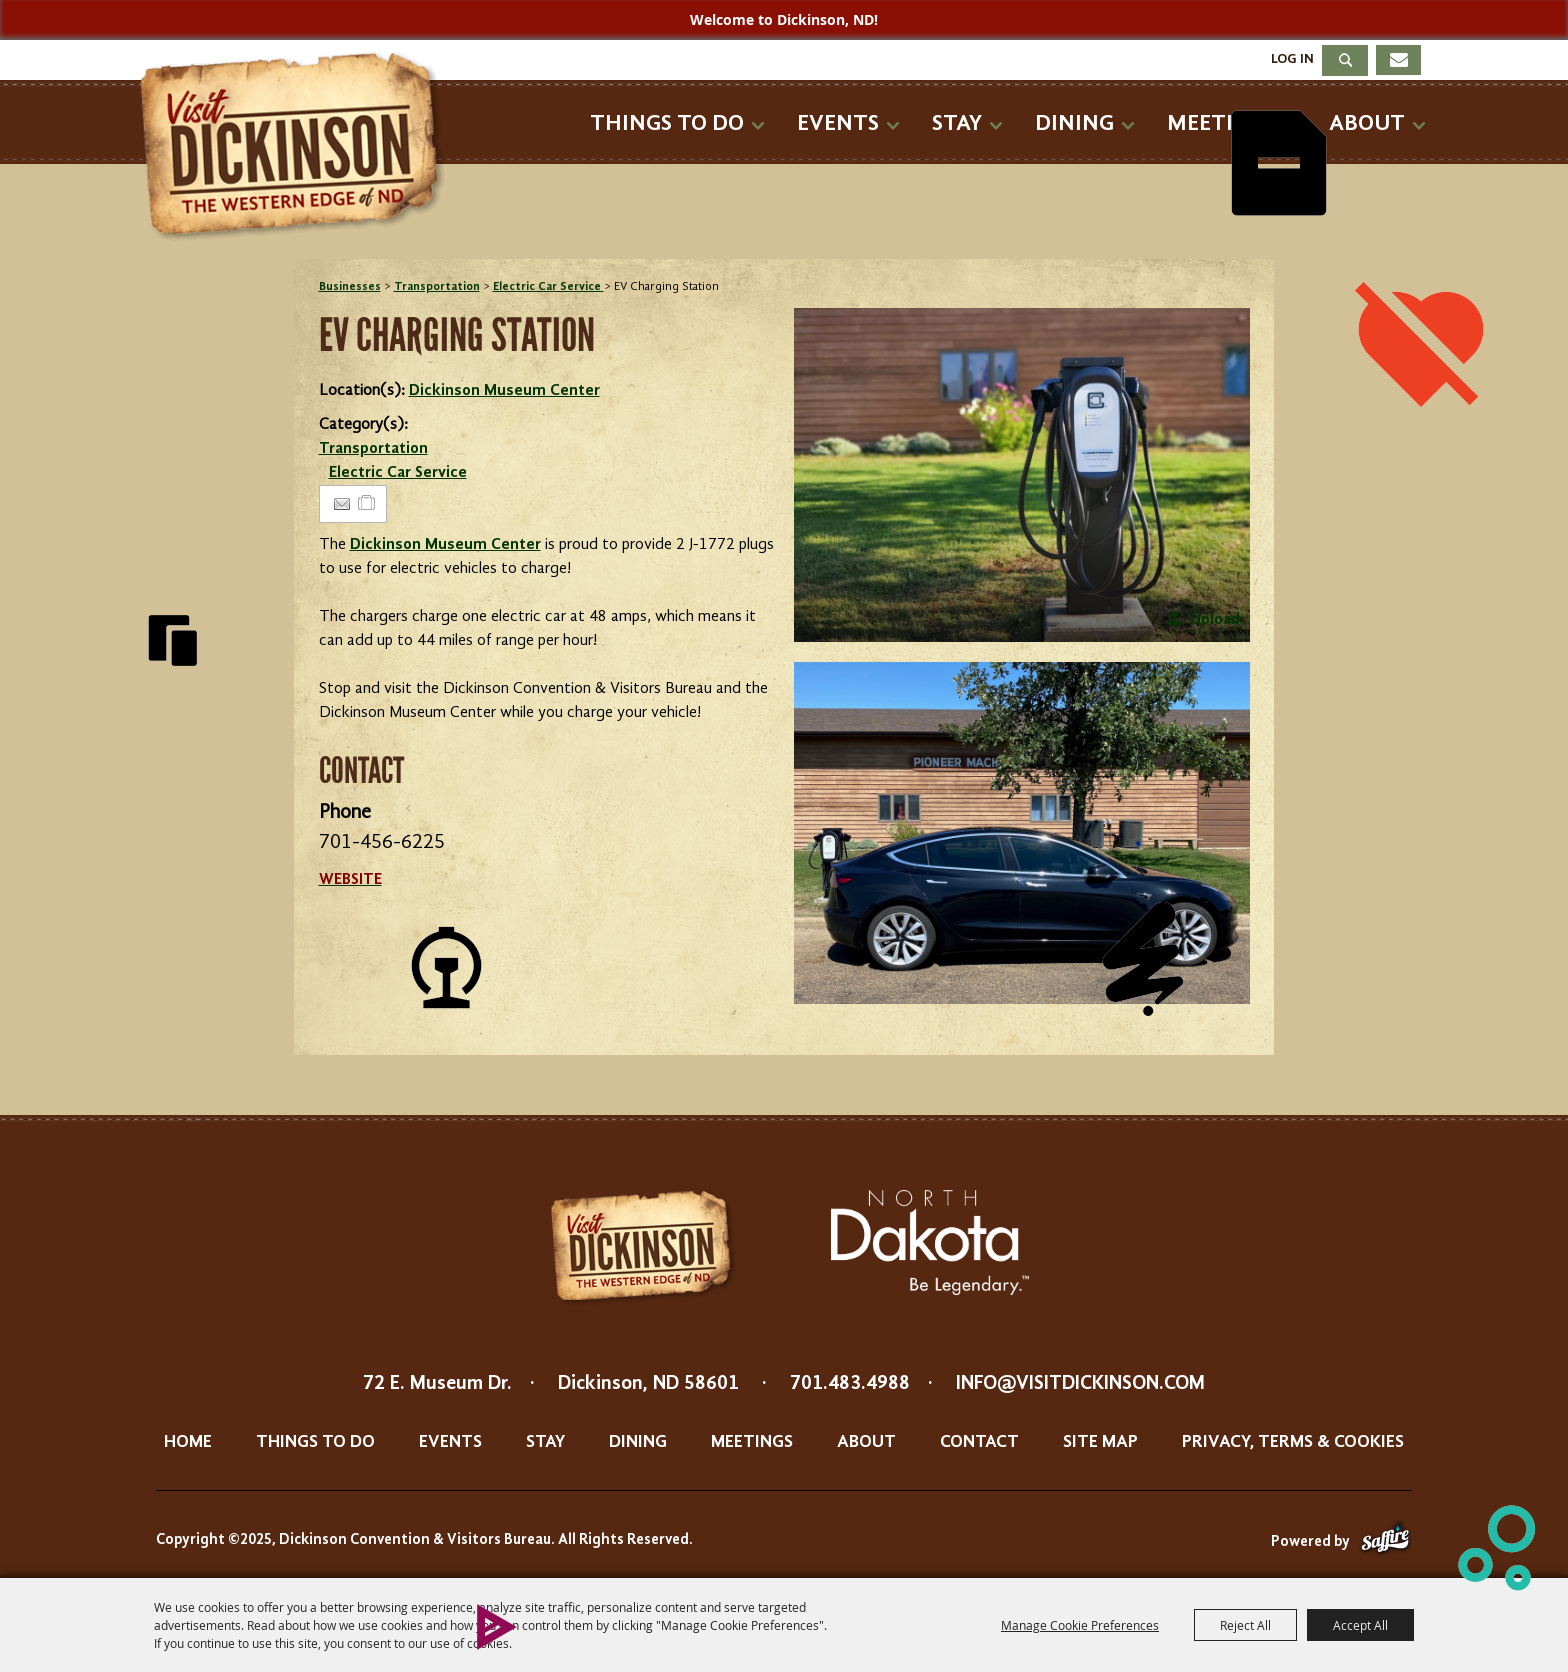 Image resolution: width=1568 pixels, height=1672 pixels. I want to click on china railway logo, so click(446, 969).